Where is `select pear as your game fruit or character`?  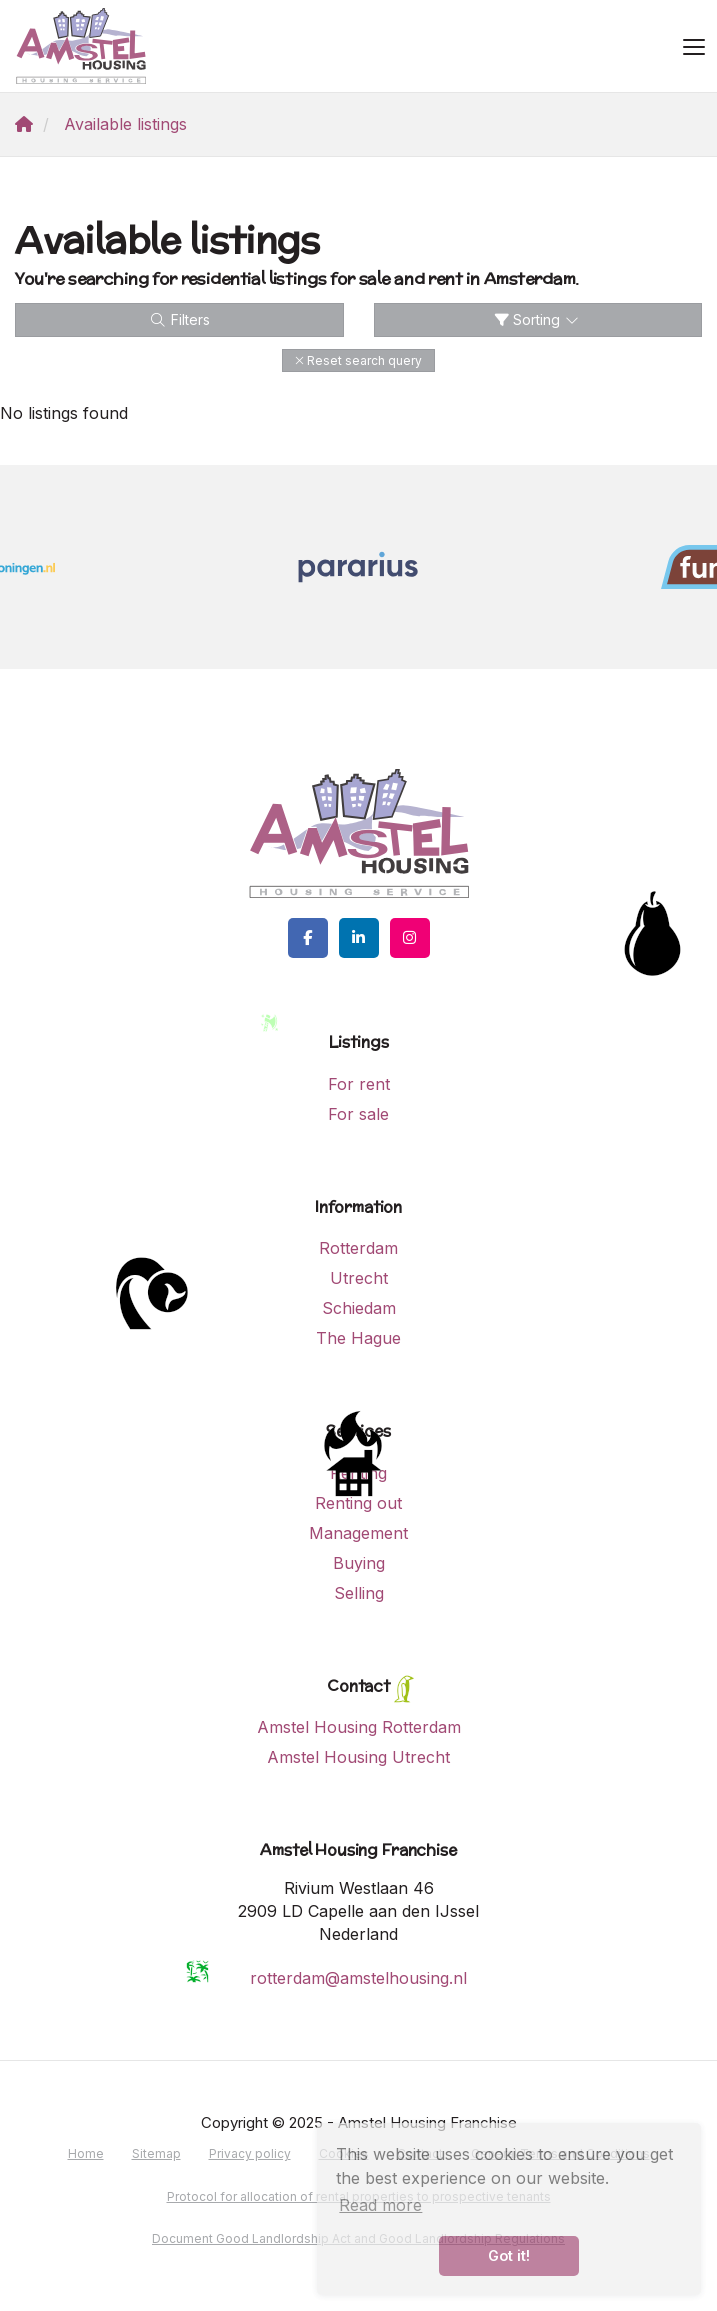 select pear as your game fruit or character is located at coordinates (652, 933).